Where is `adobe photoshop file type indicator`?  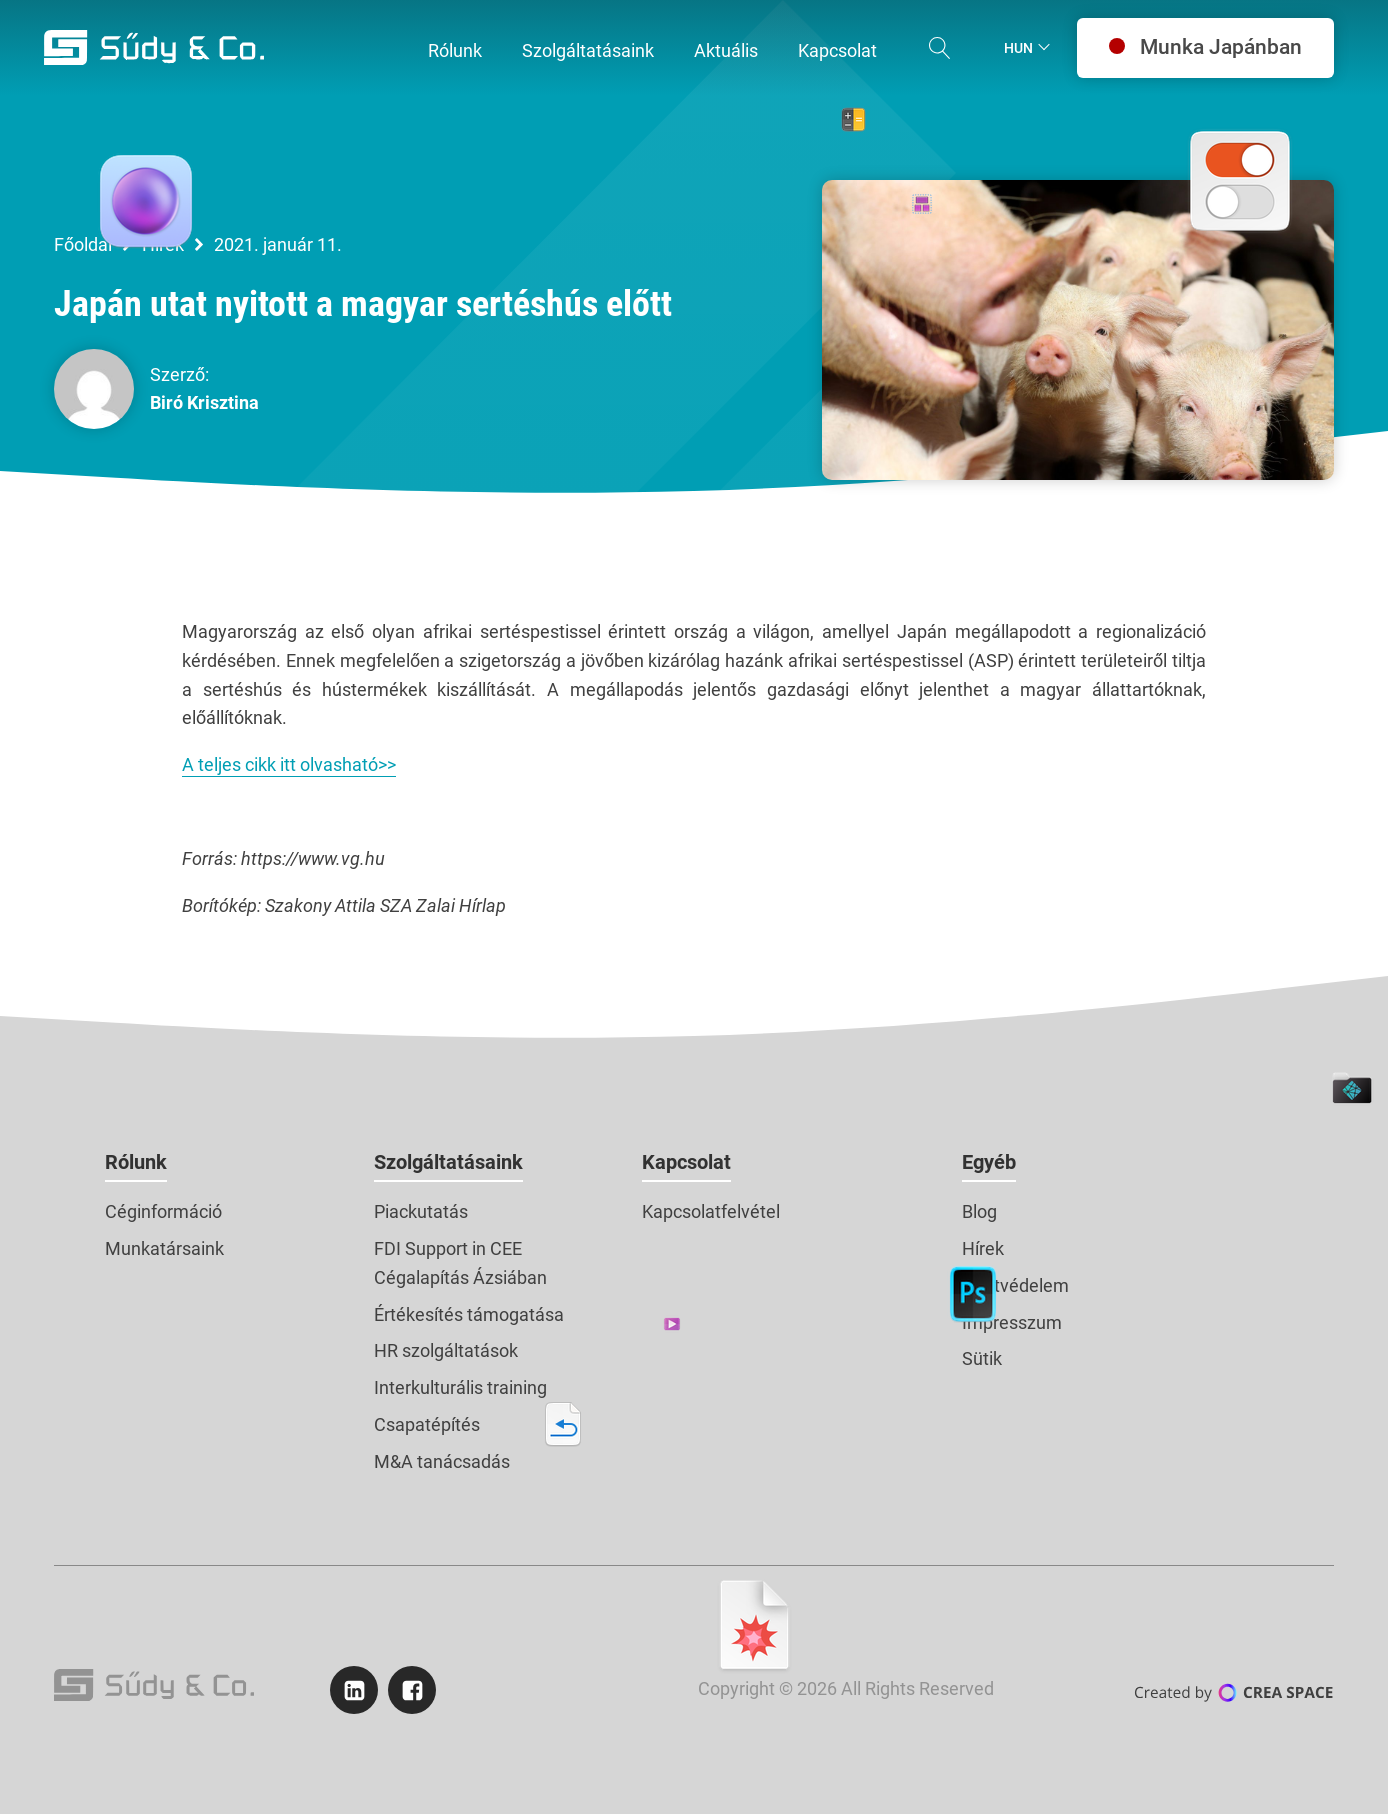
adobe photoshop file type indicator is located at coordinates (973, 1294).